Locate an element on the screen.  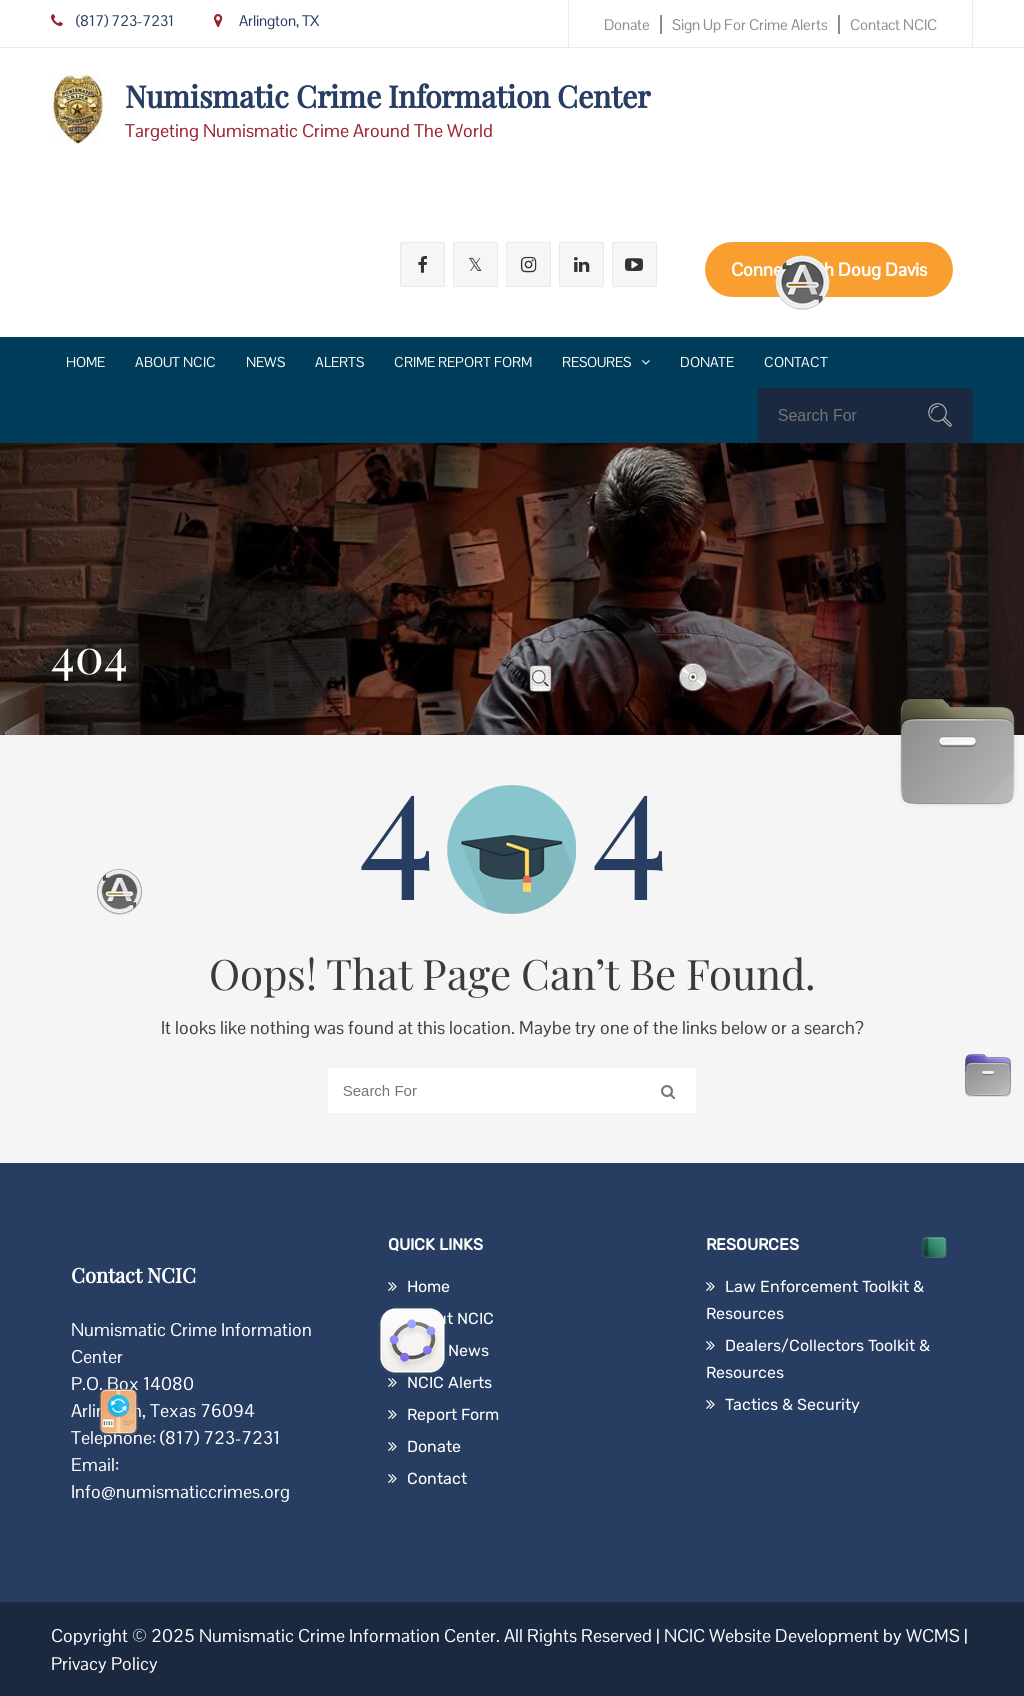
open geogebra mathematics application is located at coordinates (412, 1340).